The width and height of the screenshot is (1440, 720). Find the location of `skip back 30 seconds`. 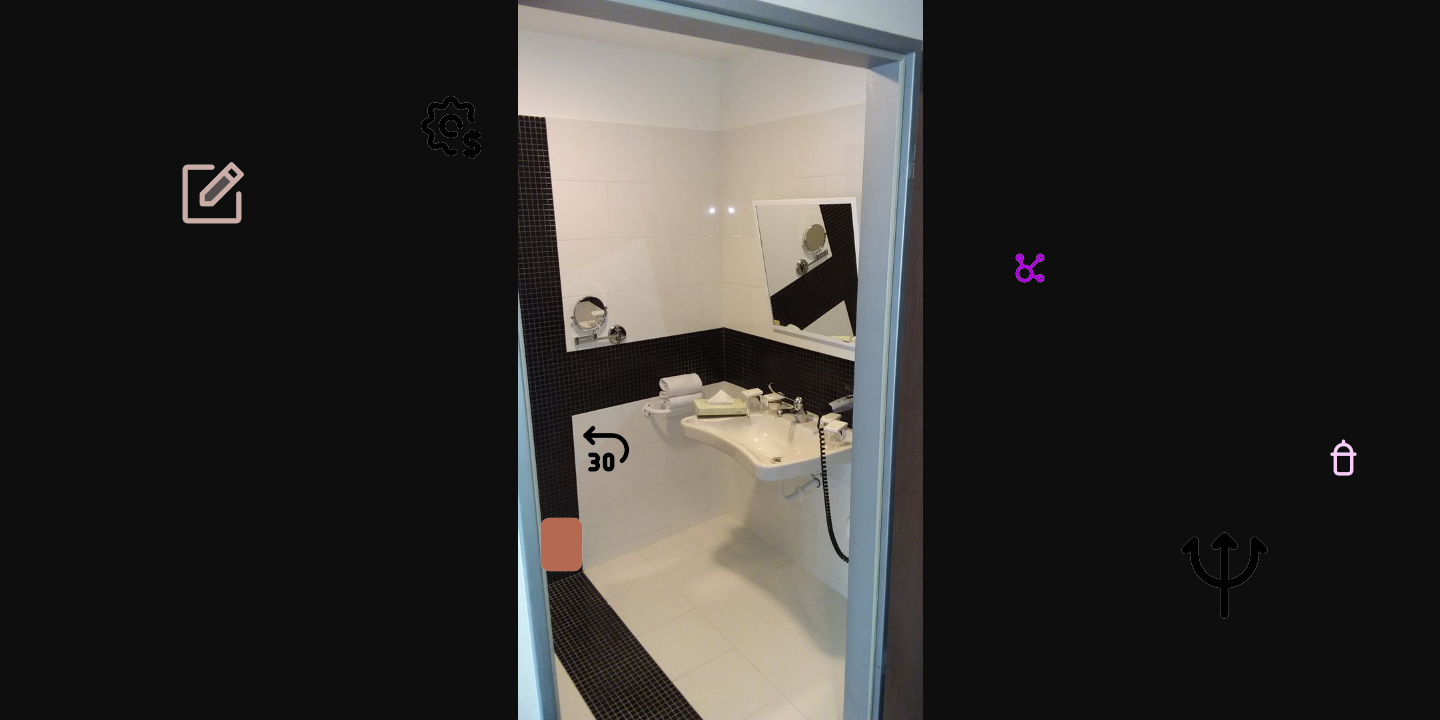

skip back 30 seconds is located at coordinates (605, 450).